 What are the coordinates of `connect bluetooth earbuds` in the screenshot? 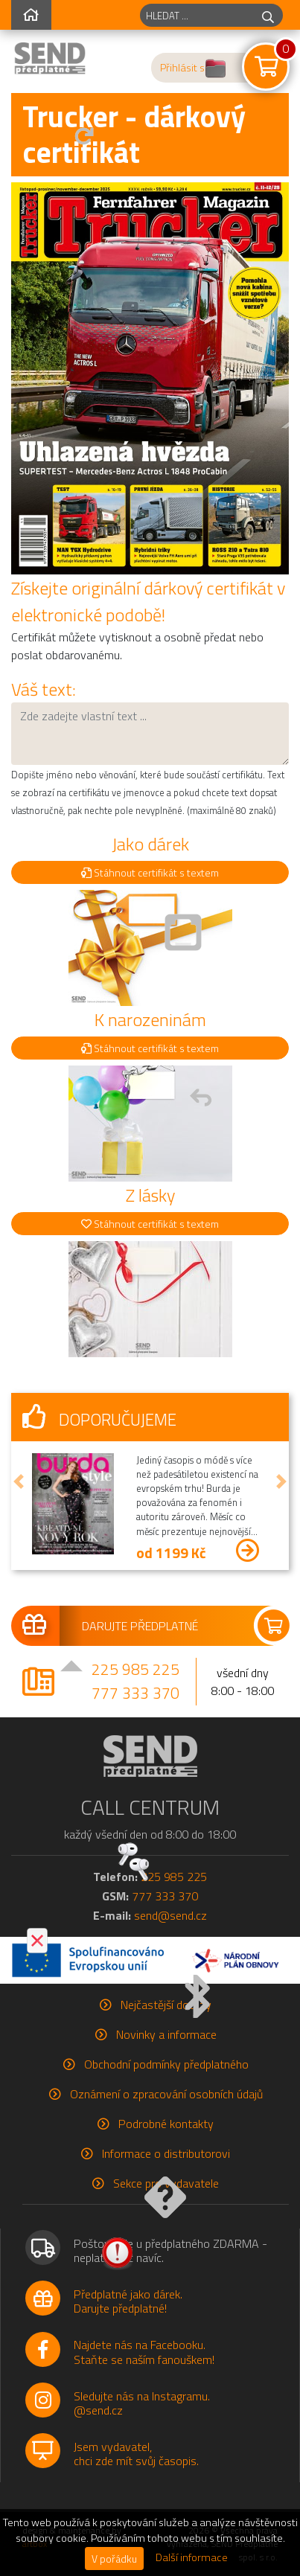 It's located at (133, 1862).